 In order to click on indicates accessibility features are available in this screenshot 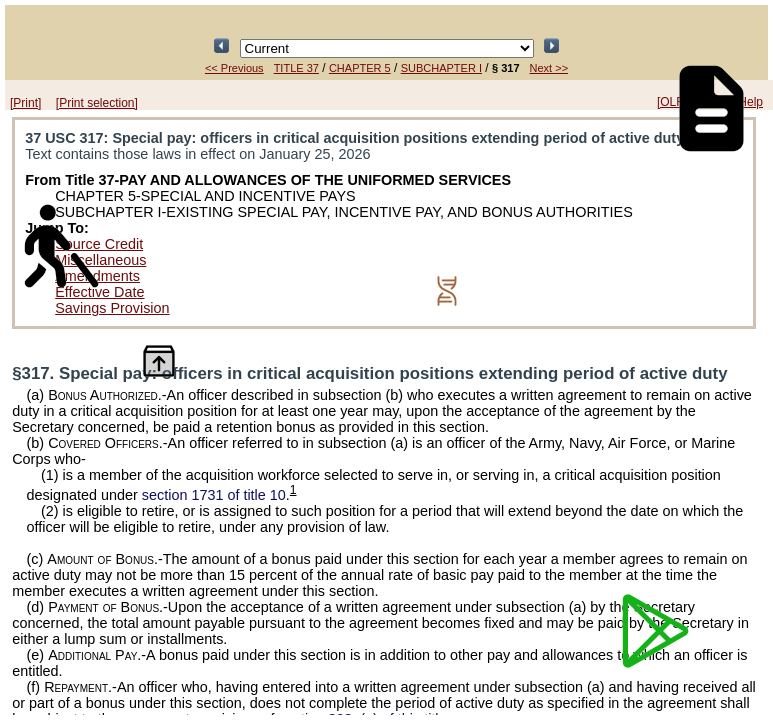, I will do `click(57, 246)`.